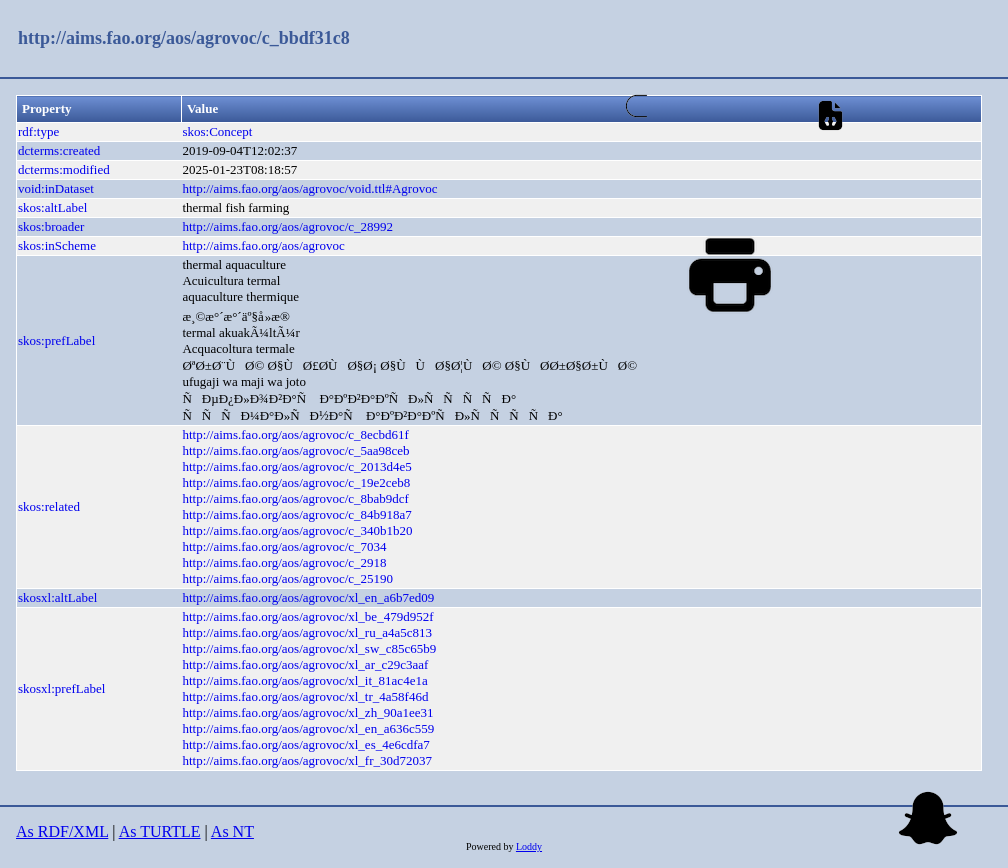  Describe the element at coordinates (730, 275) in the screenshot. I see `print current document or page` at that location.